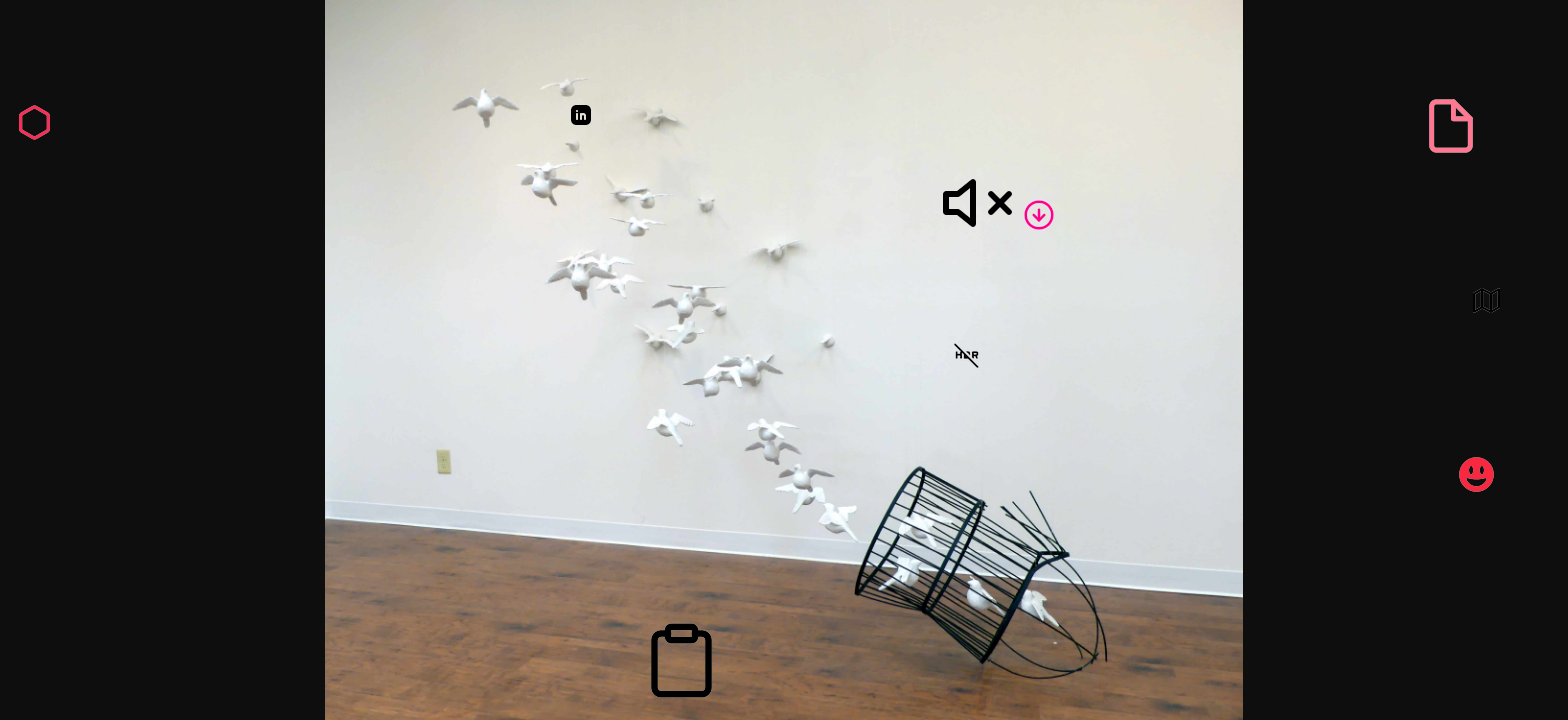  What do you see at coordinates (34, 122) in the screenshot?
I see `indicates a modular or honeycomb-style layout option` at bounding box center [34, 122].